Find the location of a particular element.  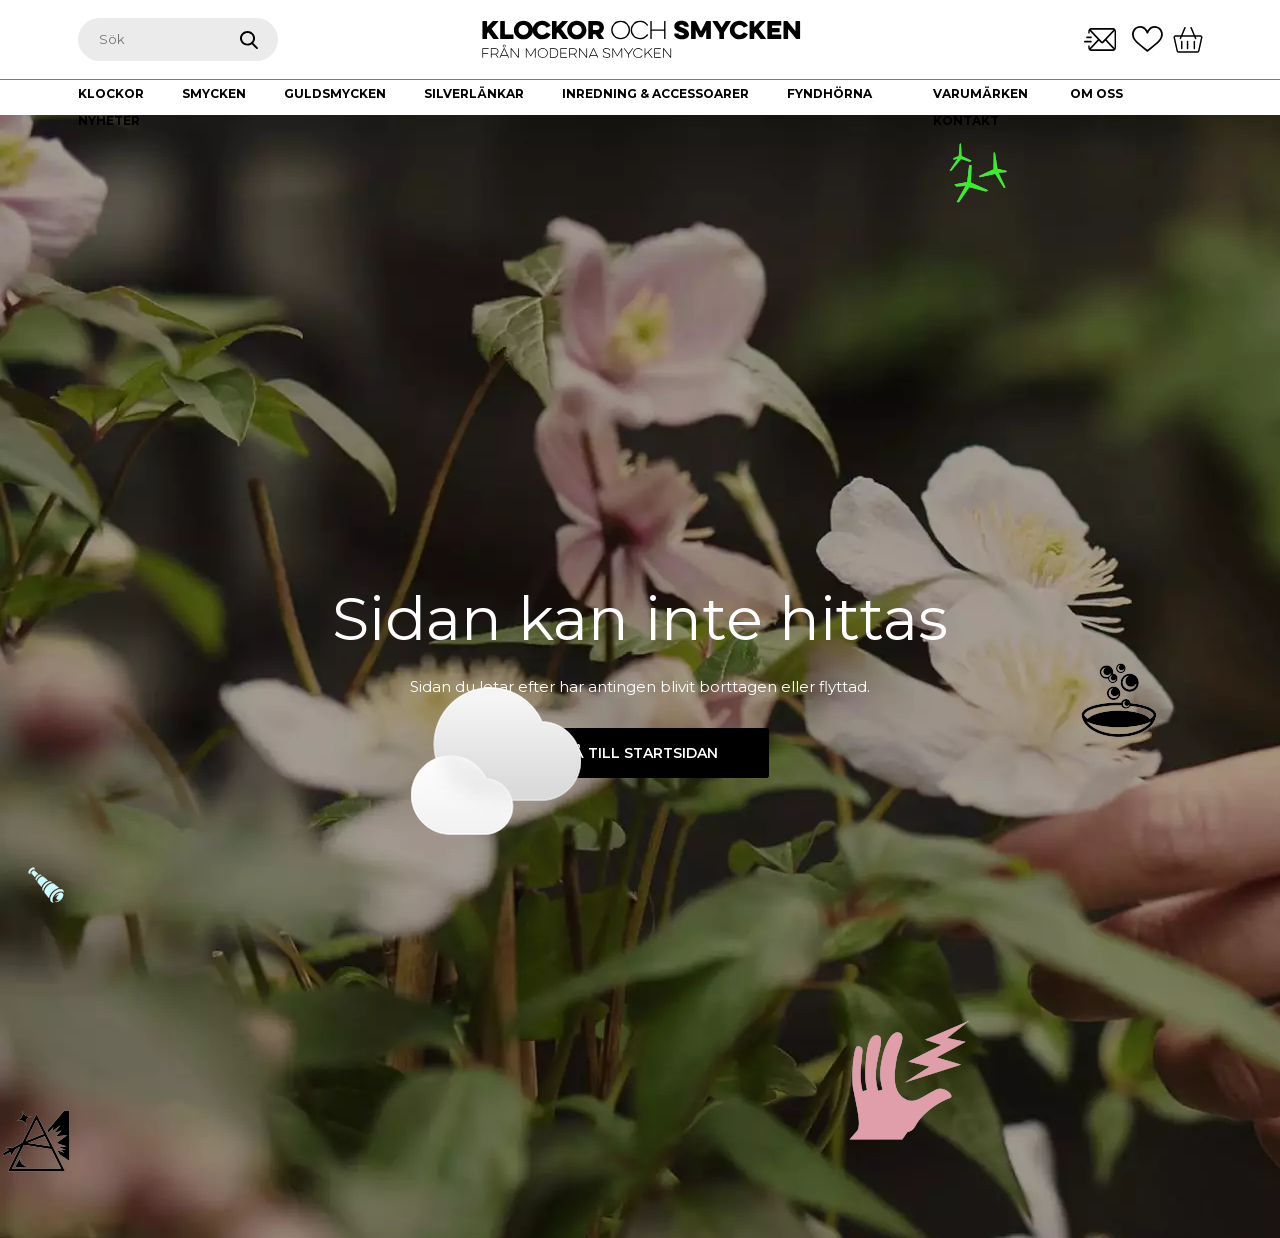

deploy caltrops to slow enemies is located at coordinates (978, 173).